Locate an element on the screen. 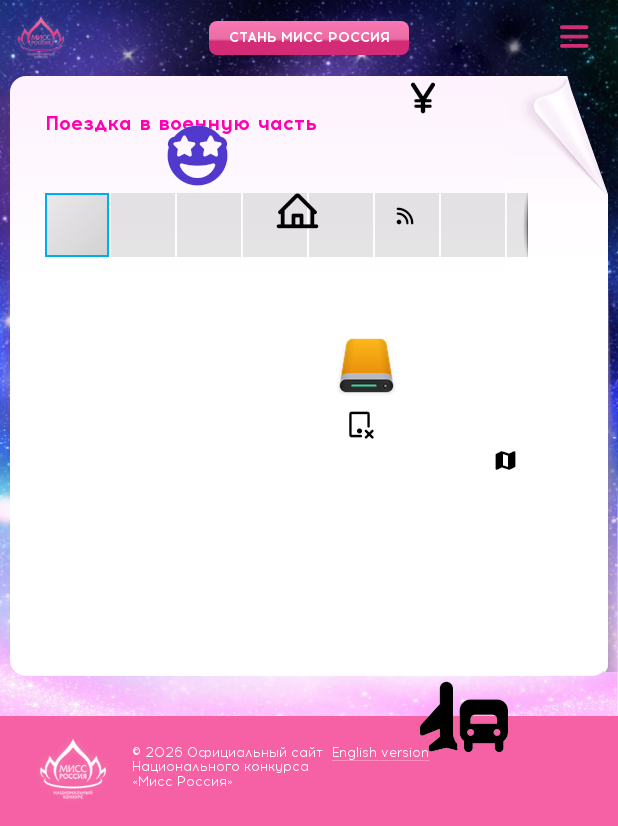  disconnect or remove tablet device is located at coordinates (359, 424).